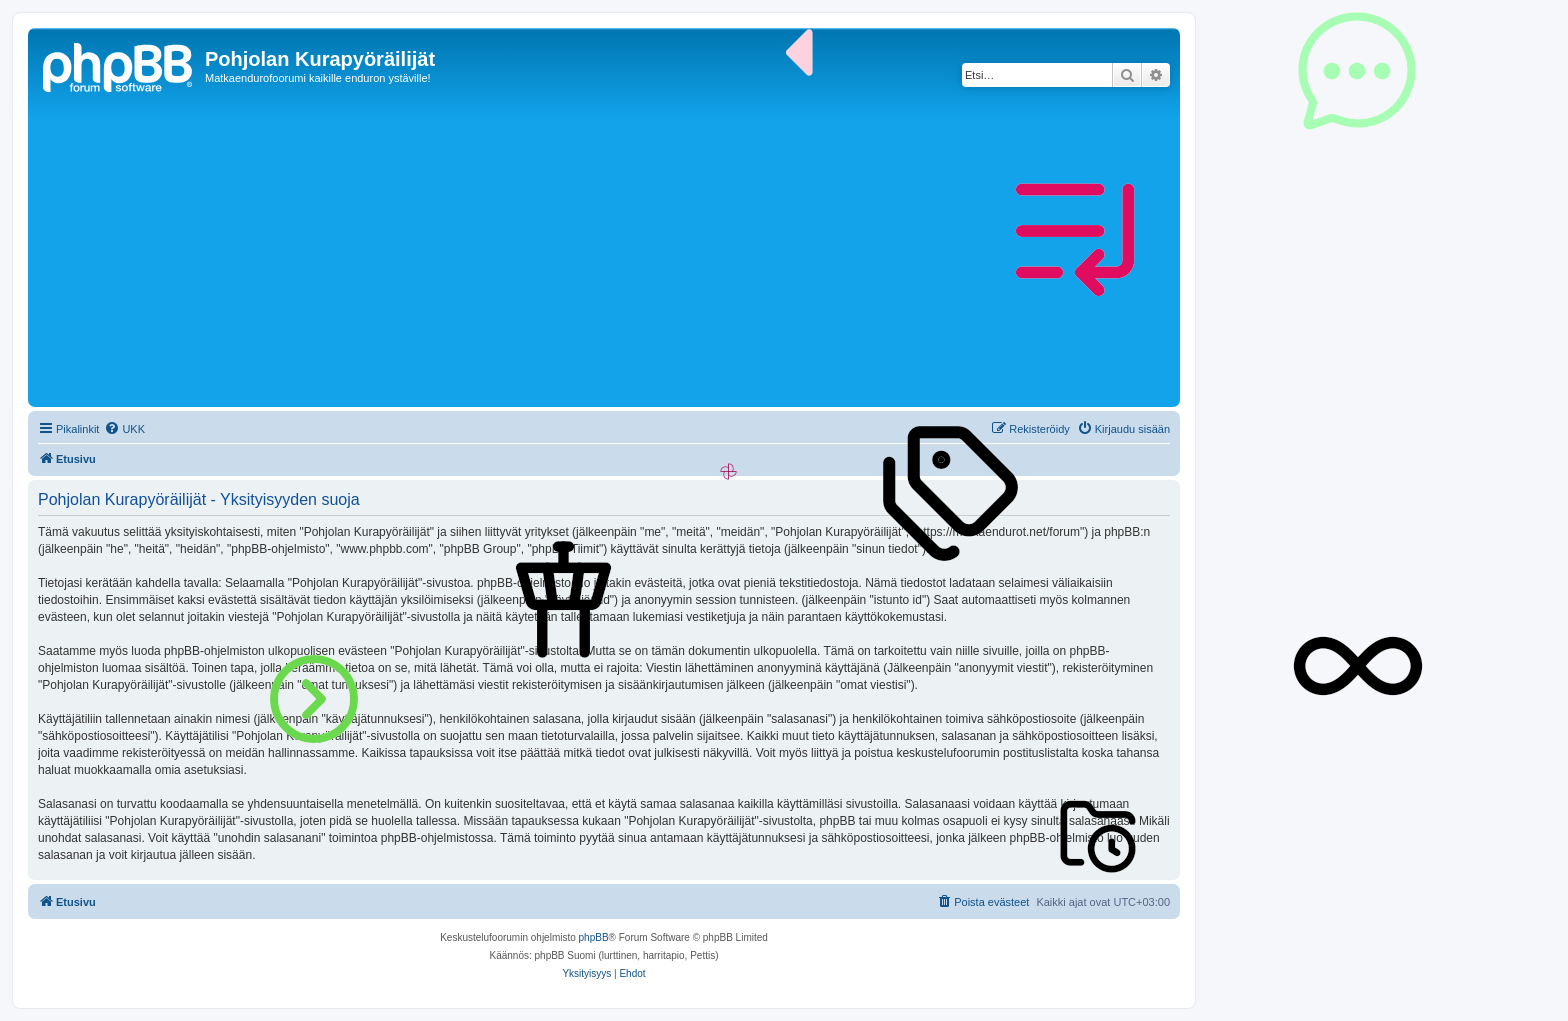 The height and width of the screenshot is (1021, 1568). Describe the element at coordinates (802, 52) in the screenshot. I see `go back to the previous screen` at that location.